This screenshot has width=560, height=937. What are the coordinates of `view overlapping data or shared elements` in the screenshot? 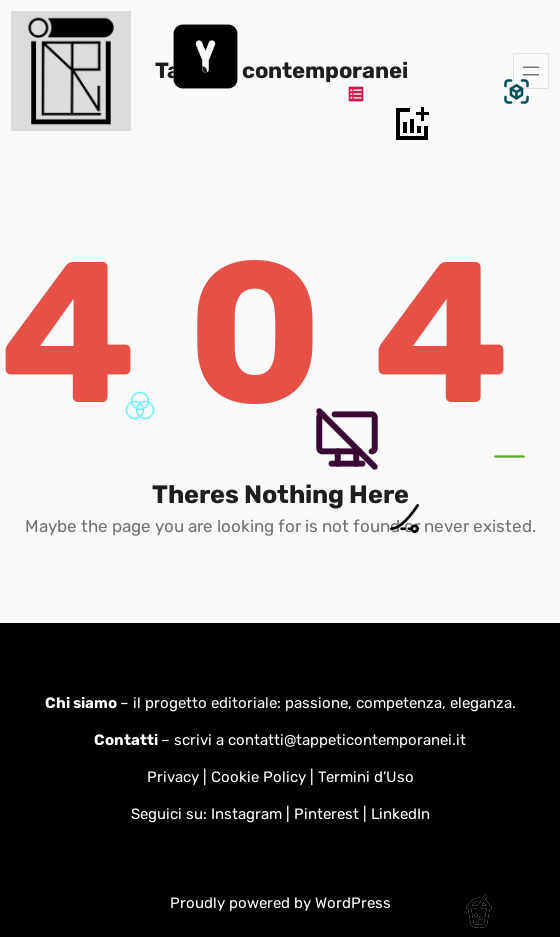 It's located at (140, 406).